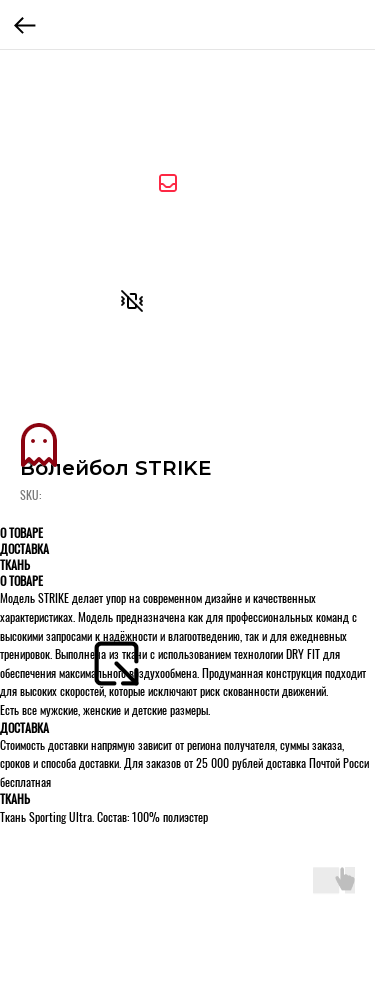 The width and height of the screenshot is (375, 988). Describe the element at coordinates (168, 183) in the screenshot. I see `view your inbox messages` at that location.